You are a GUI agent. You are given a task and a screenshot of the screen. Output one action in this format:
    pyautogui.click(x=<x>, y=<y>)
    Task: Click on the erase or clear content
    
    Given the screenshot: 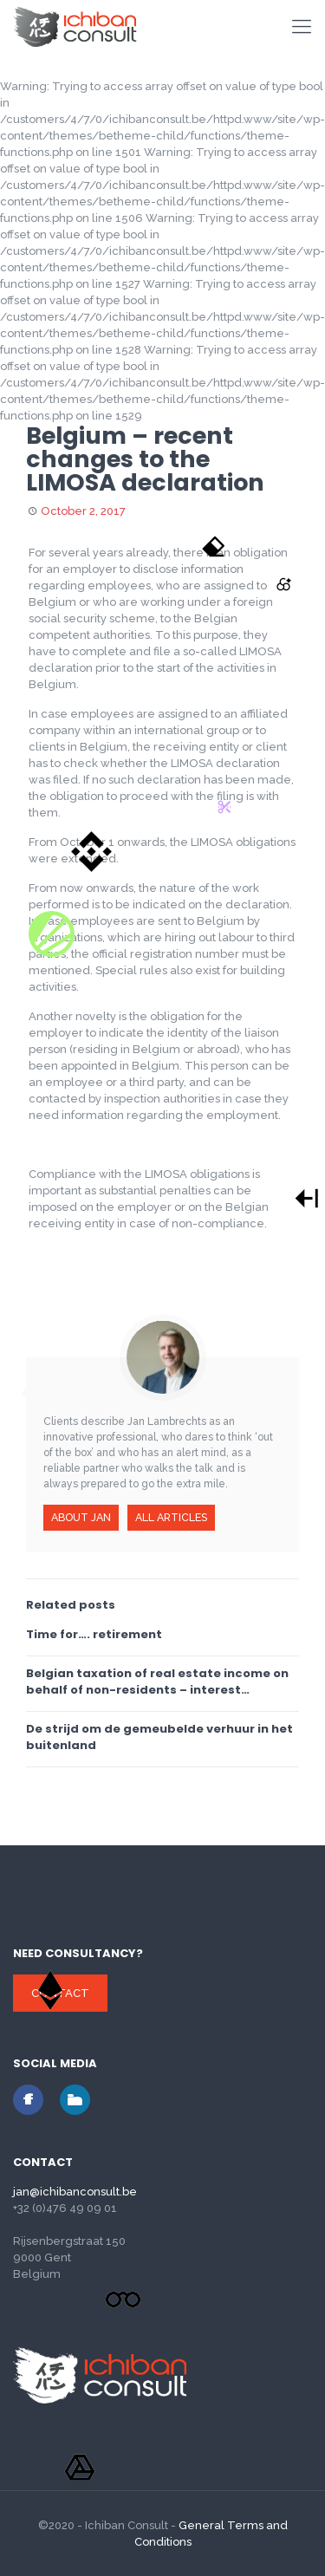 What is the action you would take?
    pyautogui.click(x=214, y=547)
    